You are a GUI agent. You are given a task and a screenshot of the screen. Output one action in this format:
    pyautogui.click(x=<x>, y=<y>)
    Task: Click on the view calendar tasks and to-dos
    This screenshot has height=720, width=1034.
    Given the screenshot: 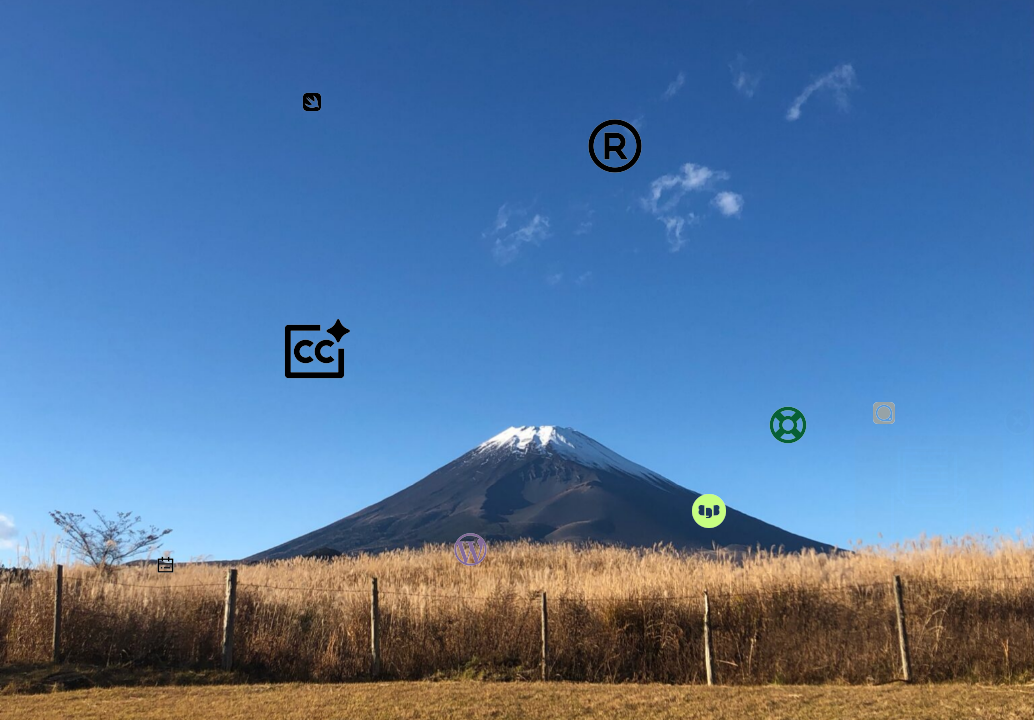 What is the action you would take?
    pyautogui.click(x=165, y=565)
    